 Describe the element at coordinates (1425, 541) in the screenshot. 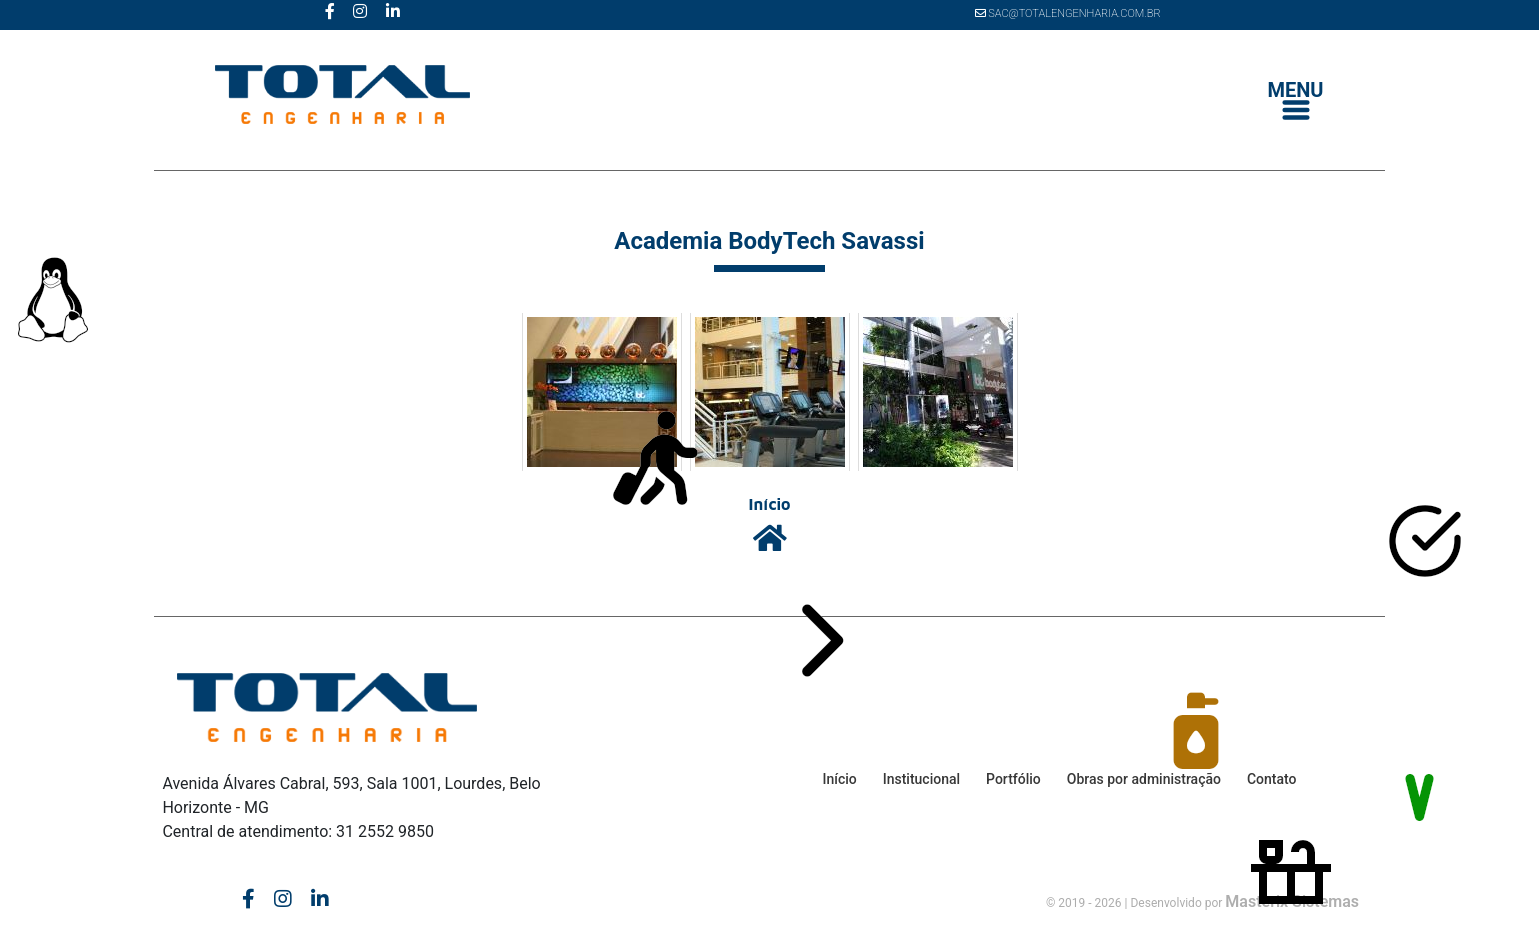

I see `indicates task or action completed successfully` at that location.